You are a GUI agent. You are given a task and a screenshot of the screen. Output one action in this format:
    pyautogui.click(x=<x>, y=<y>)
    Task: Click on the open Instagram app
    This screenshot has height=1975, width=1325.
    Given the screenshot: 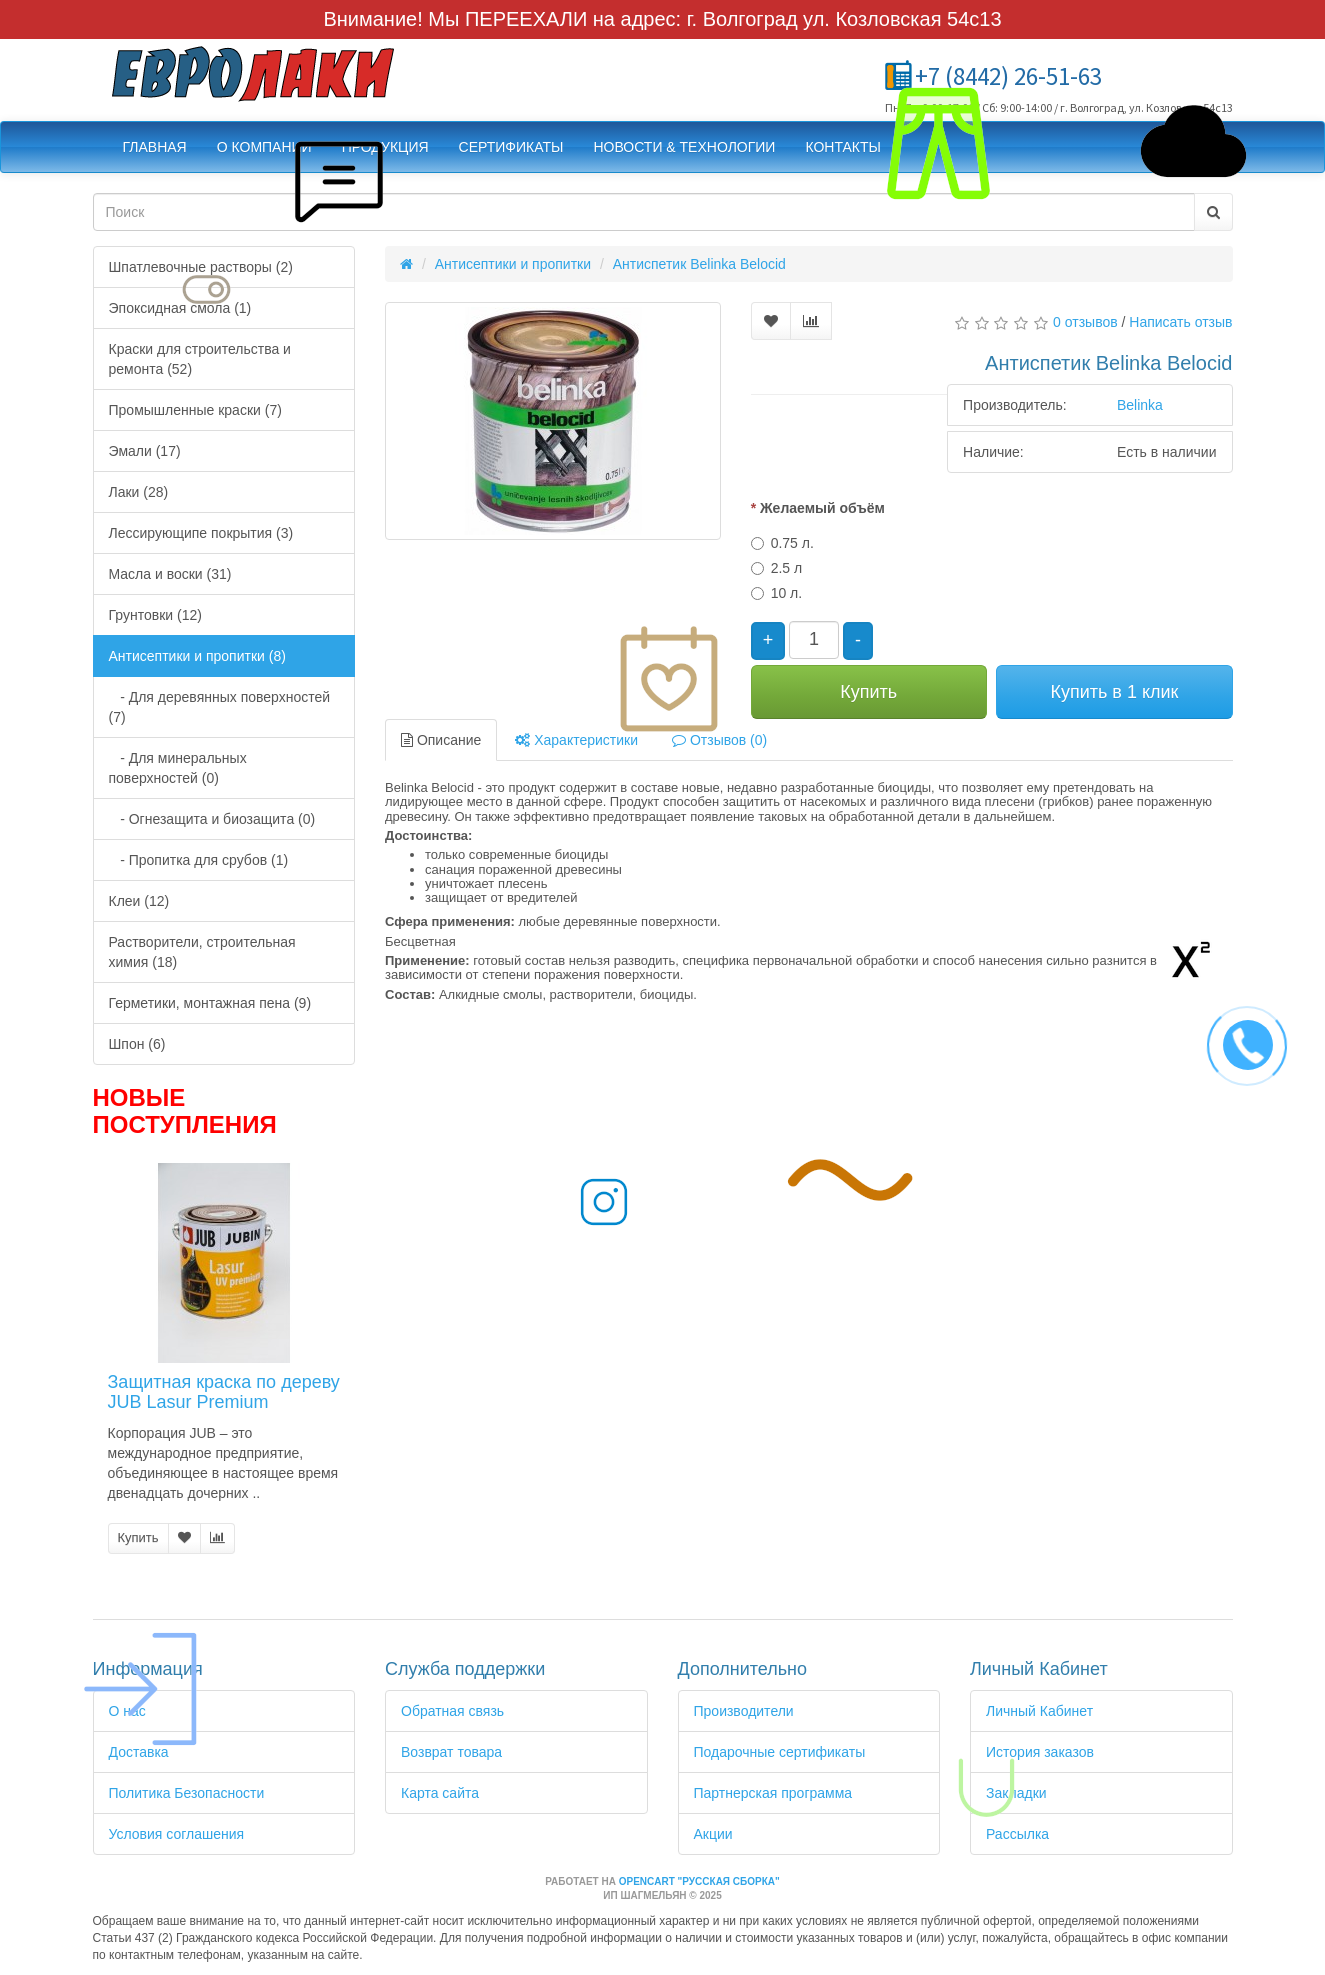 What is the action you would take?
    pyautogui.click(x=604, y=1202)
    